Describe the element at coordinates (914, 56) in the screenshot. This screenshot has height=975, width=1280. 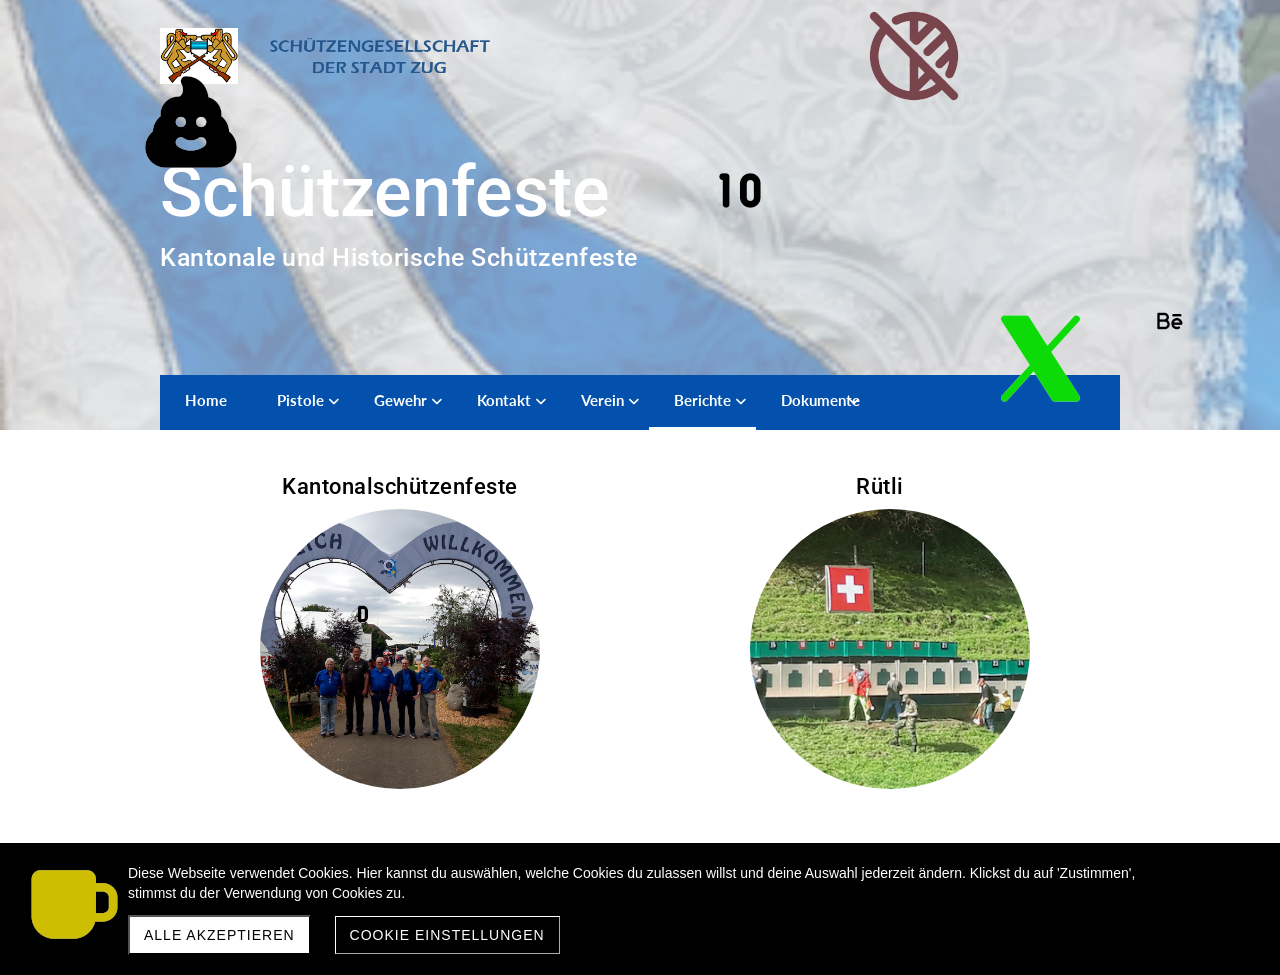
I see `disable screen brightness adjustment` at that location.